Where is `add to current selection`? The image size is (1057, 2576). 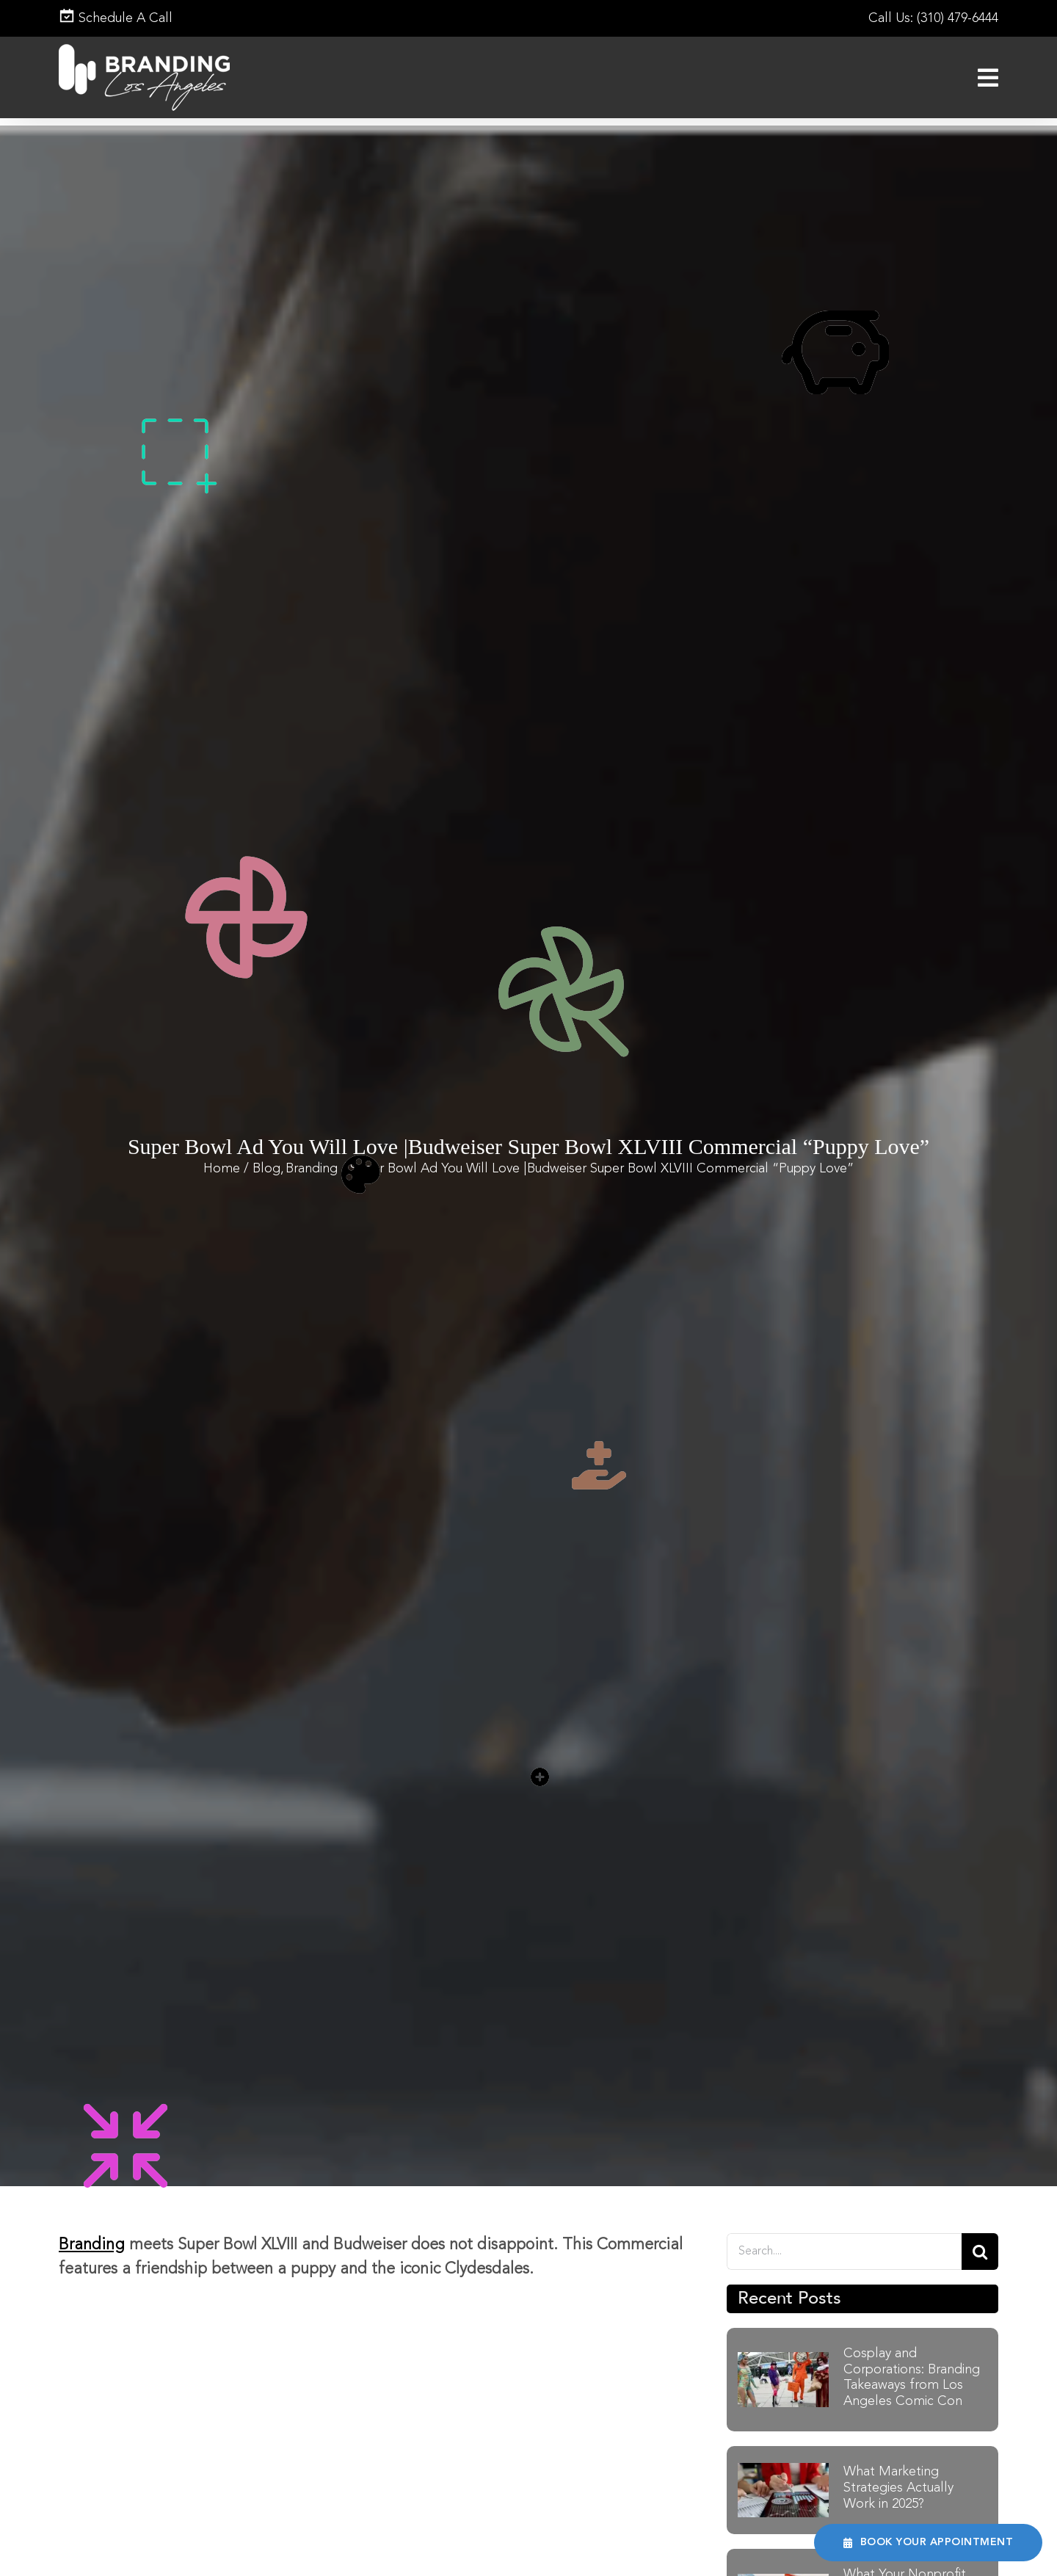
add to current selection is located at coordinates (175, 451).